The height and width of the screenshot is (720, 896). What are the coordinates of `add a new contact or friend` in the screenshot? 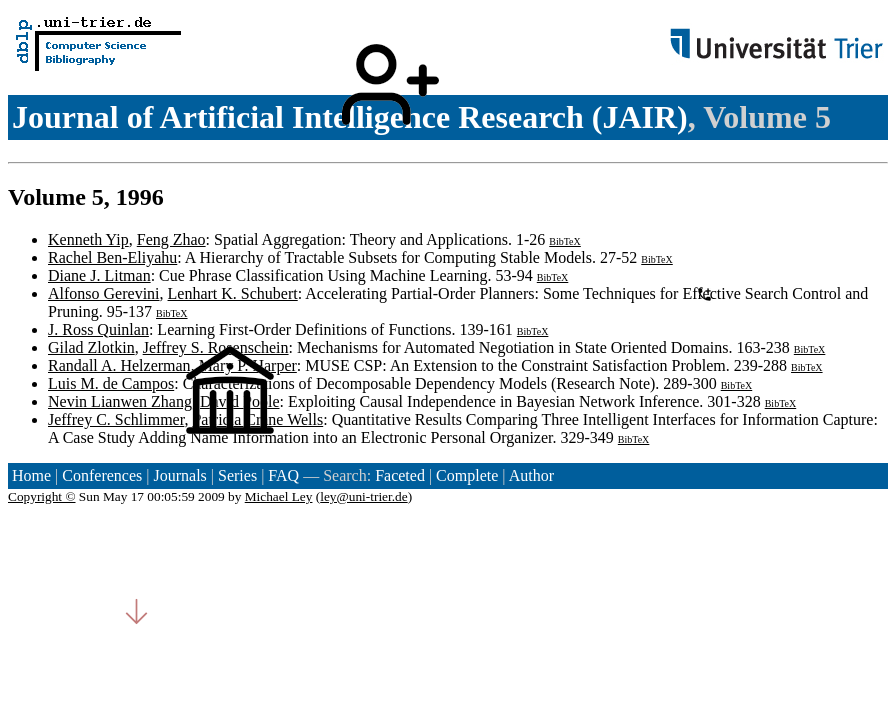 It's located at (390, 84).